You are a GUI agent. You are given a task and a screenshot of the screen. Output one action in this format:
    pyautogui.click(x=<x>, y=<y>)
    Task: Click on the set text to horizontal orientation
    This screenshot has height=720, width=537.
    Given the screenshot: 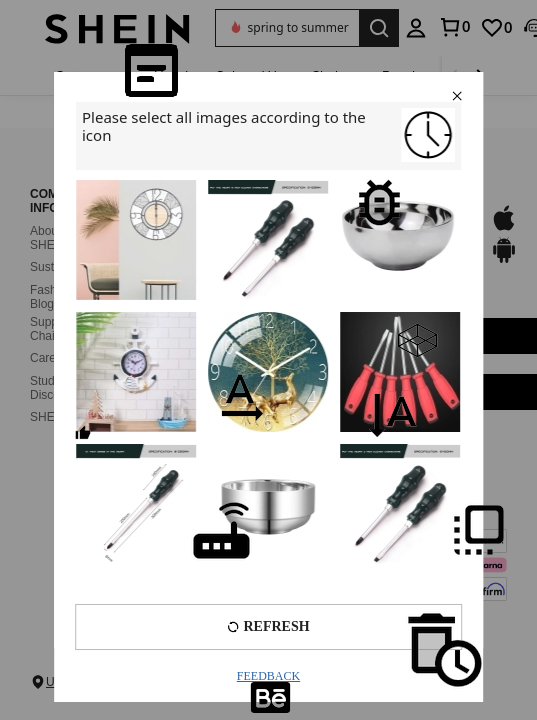 What is the action you would take?
    pyautogui.click(x=240, y=398)
    